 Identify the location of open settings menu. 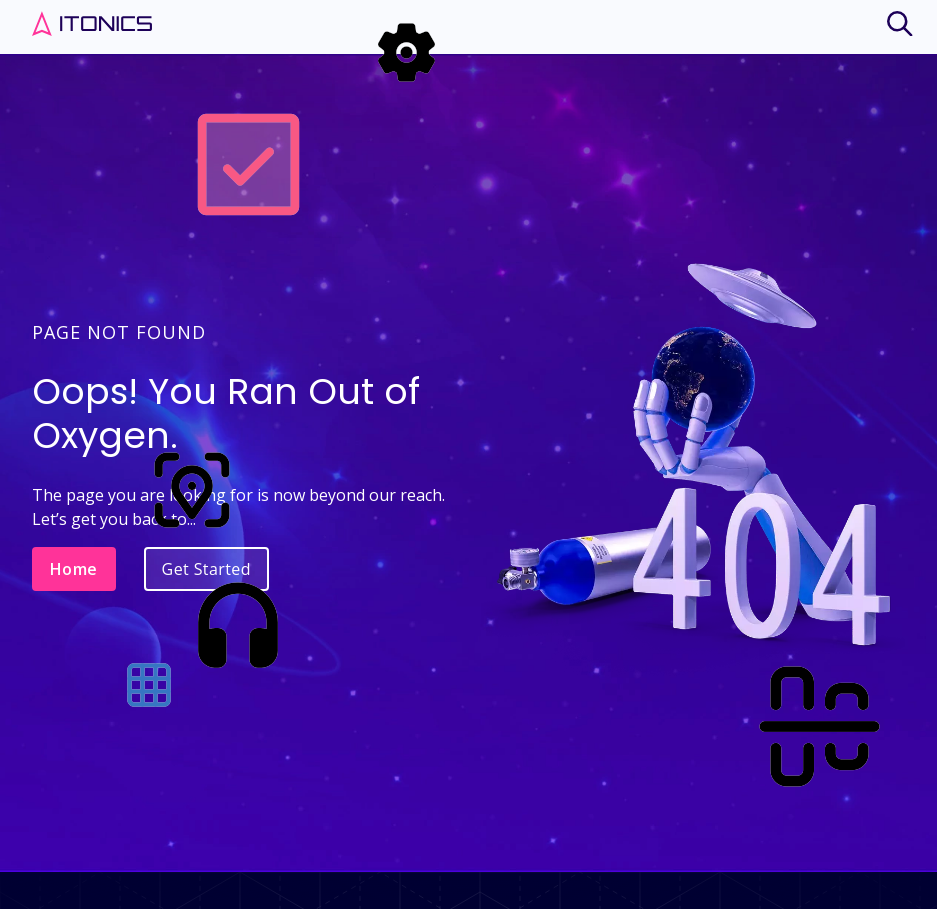
(406, 52).